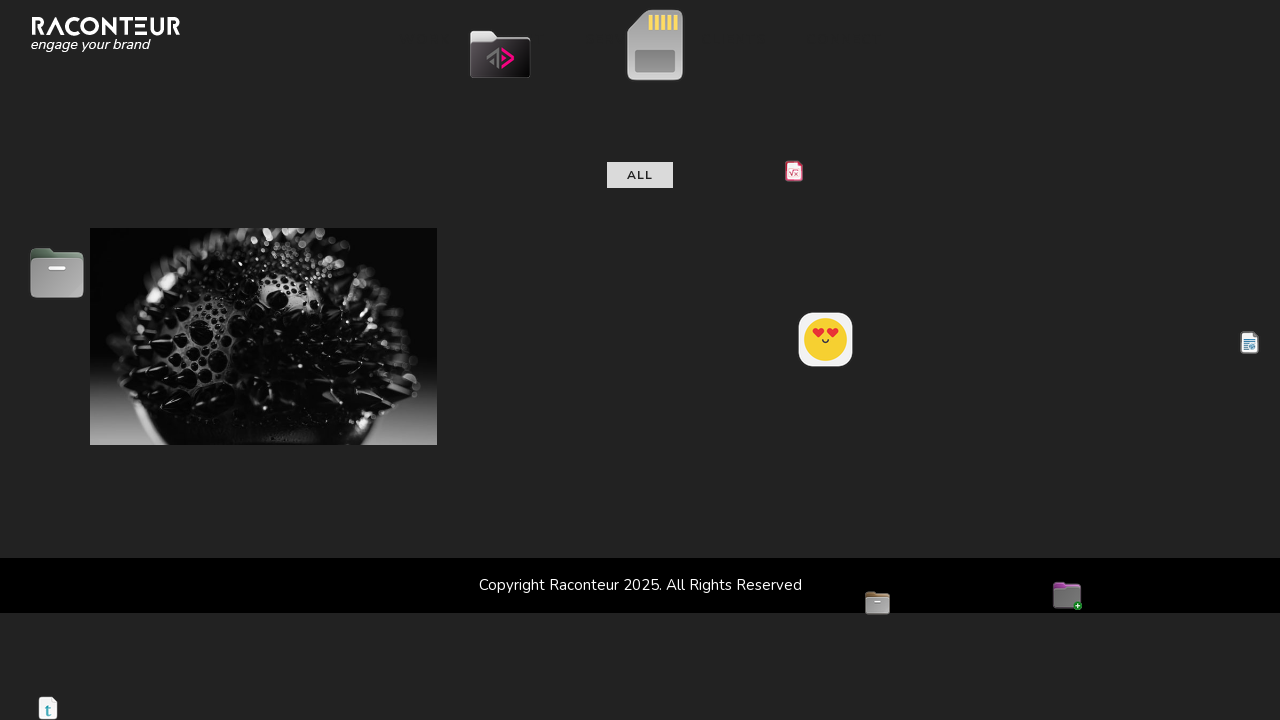 The image size is (1280, 720). What do you see at coordinates (655, 45) in the screenshot?
I see `access removable storage device` at bounding box center [655, 45].